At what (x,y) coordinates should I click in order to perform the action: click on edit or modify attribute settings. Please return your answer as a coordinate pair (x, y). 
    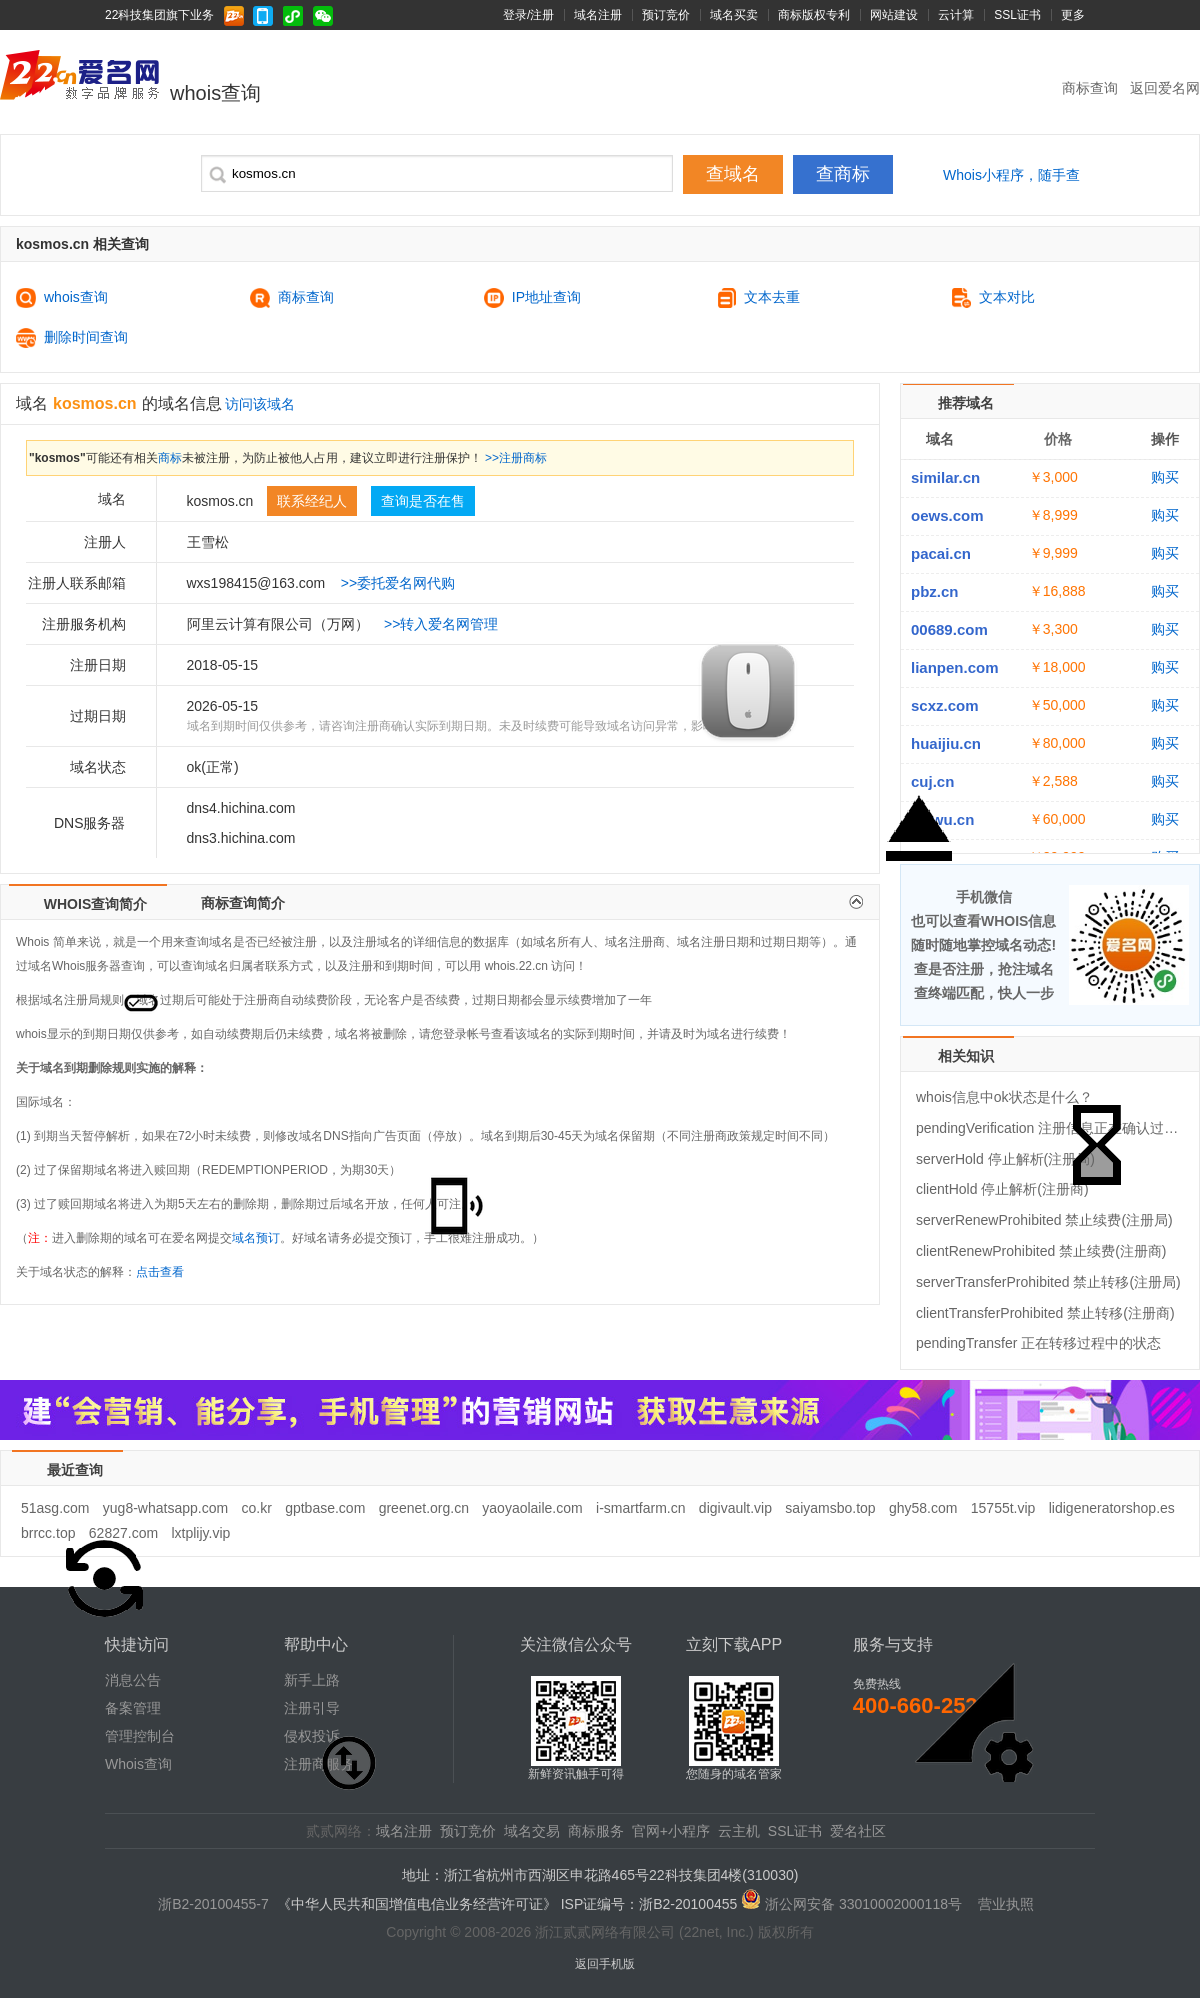
    Looking at the image, I should click on (141, 1003).